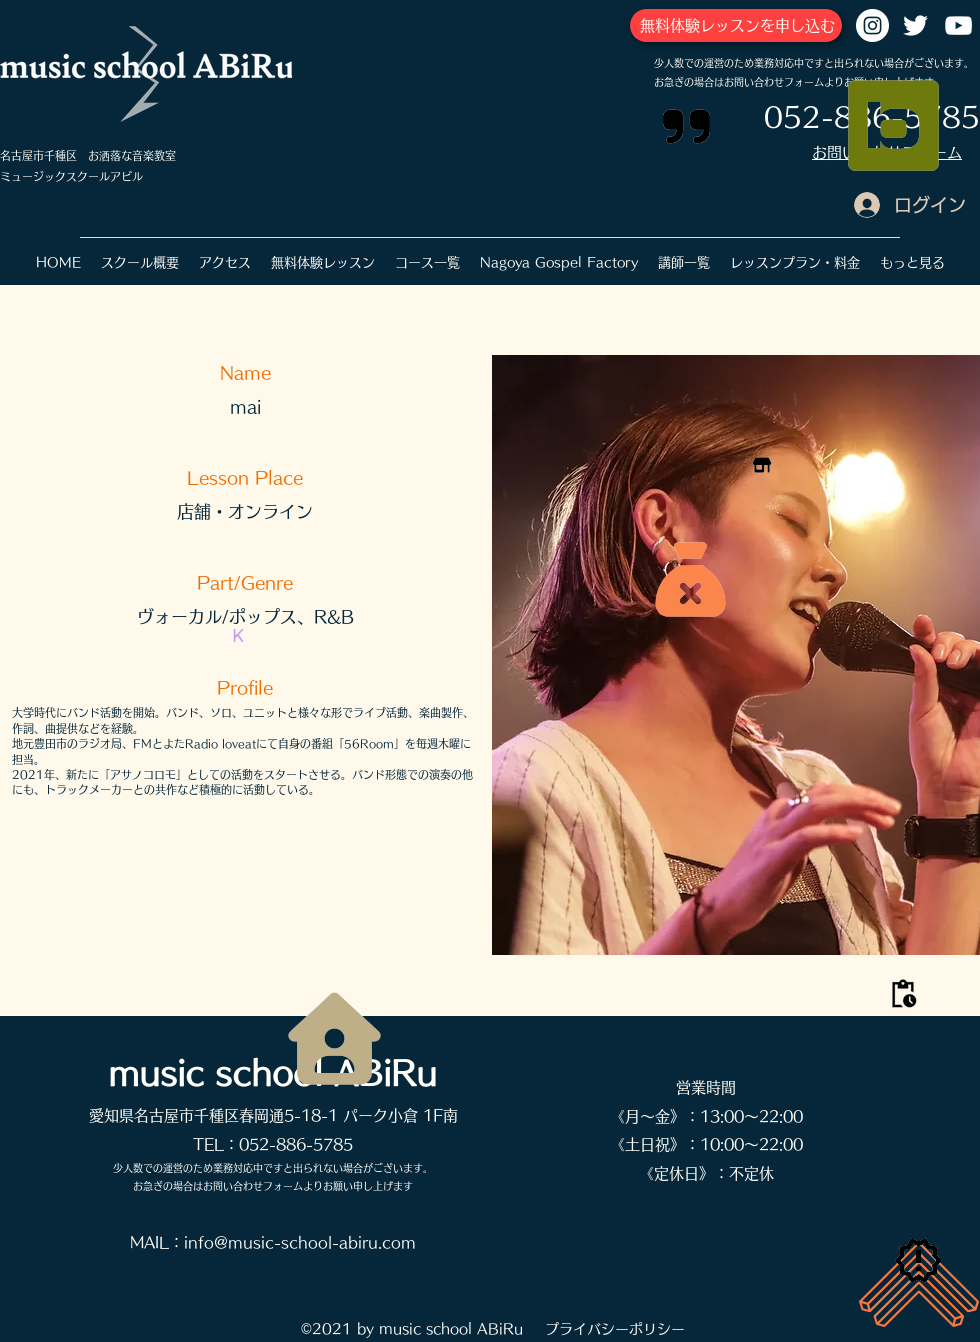 Image resolution: width=980 pixels, height=1342 pixels. Describe the element at coordinates (334, 1038) in the screenshot. I see `view your home profile` at that location.